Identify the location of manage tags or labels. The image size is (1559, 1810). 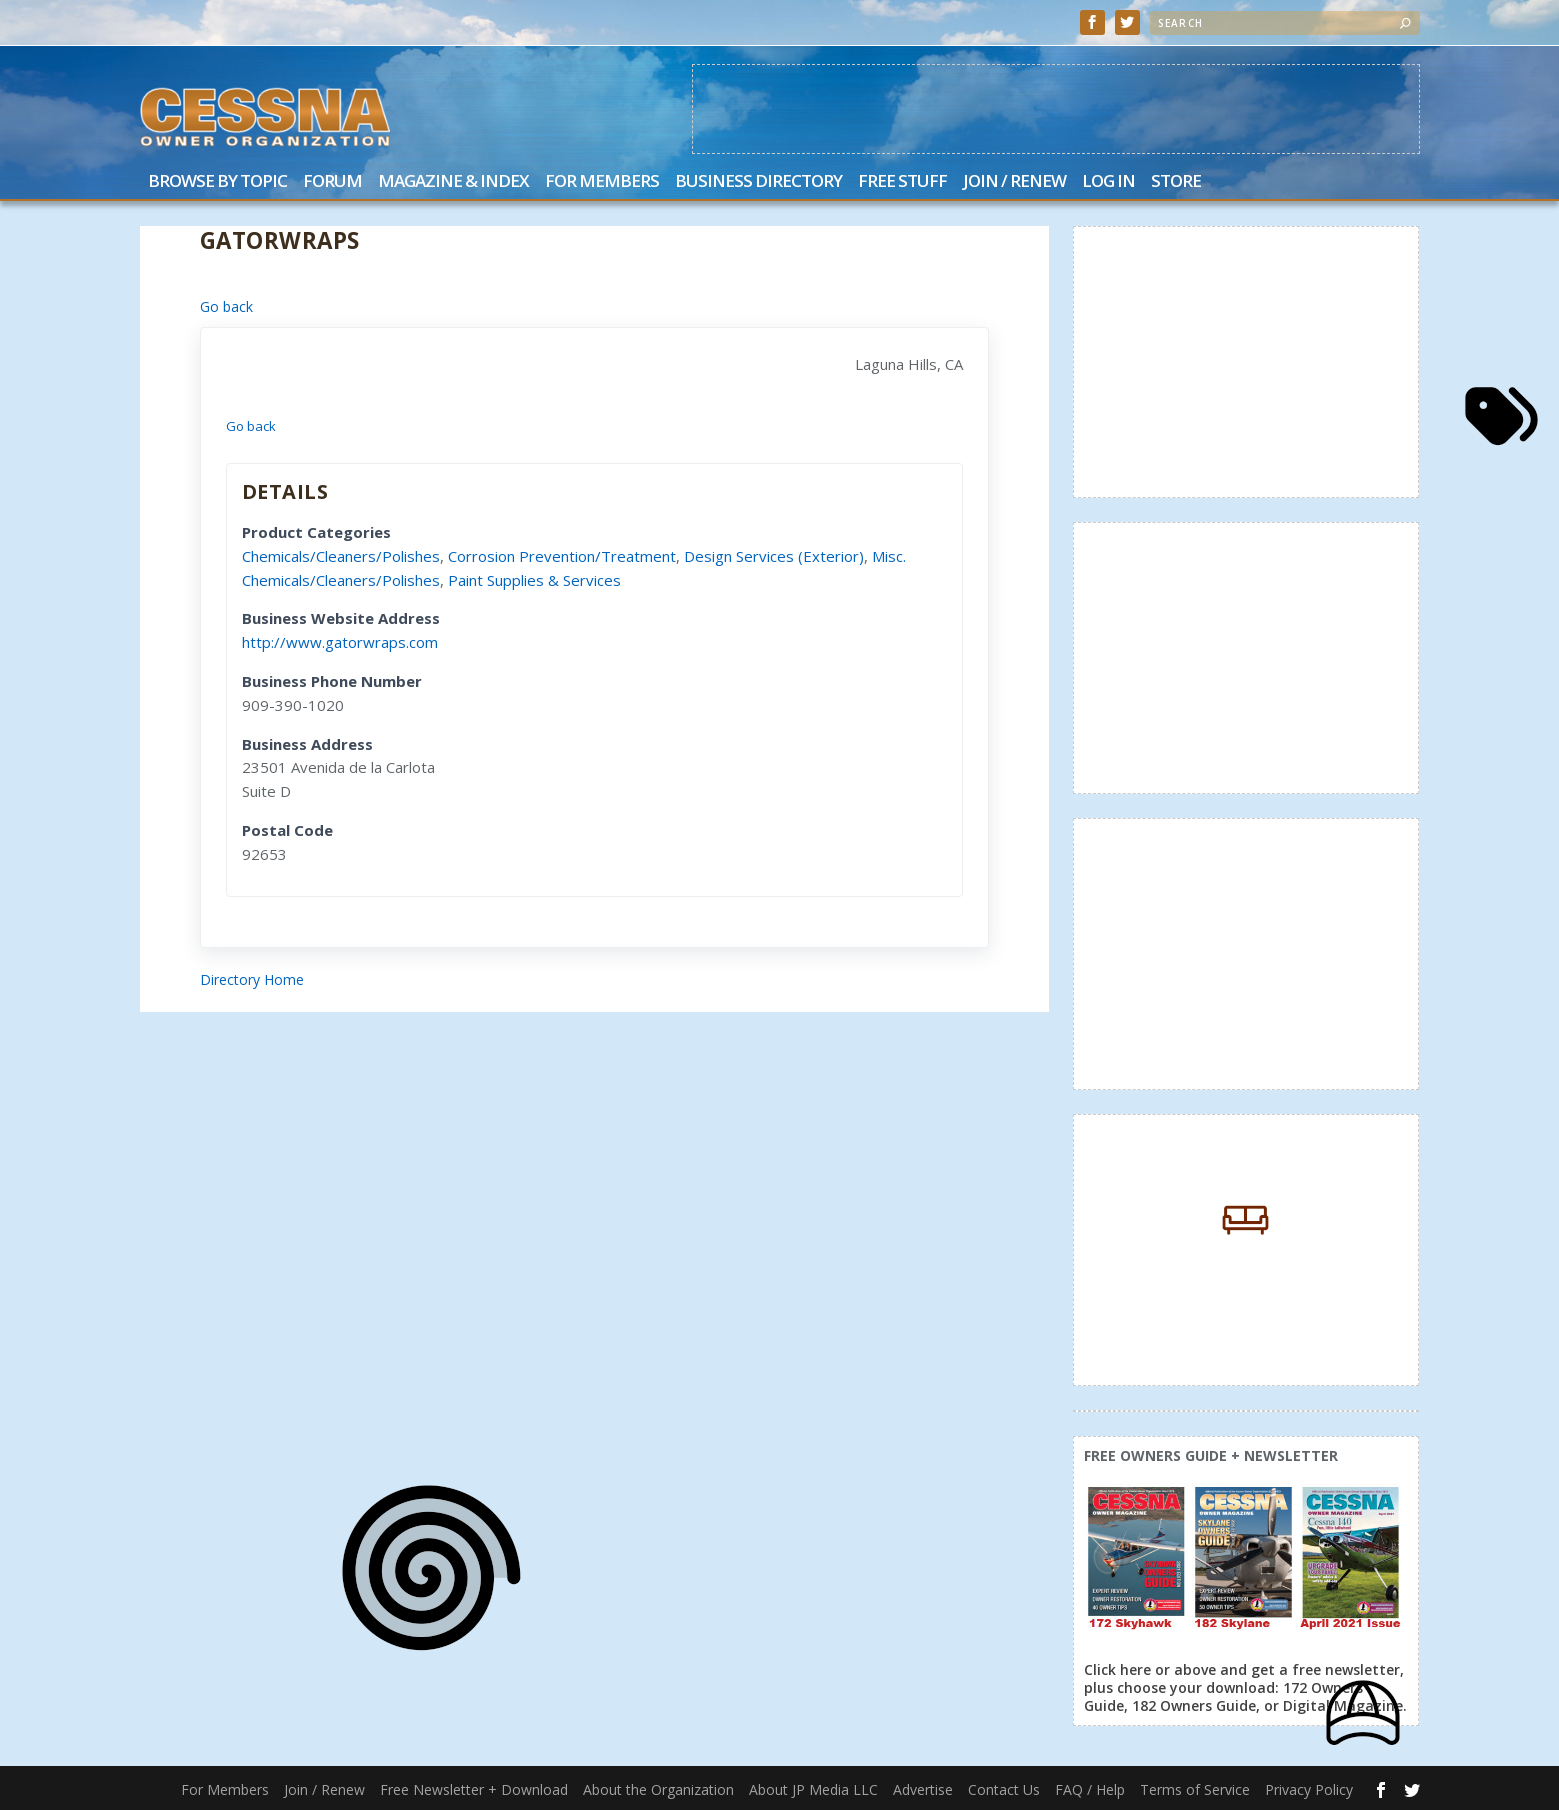
(1501, 412).